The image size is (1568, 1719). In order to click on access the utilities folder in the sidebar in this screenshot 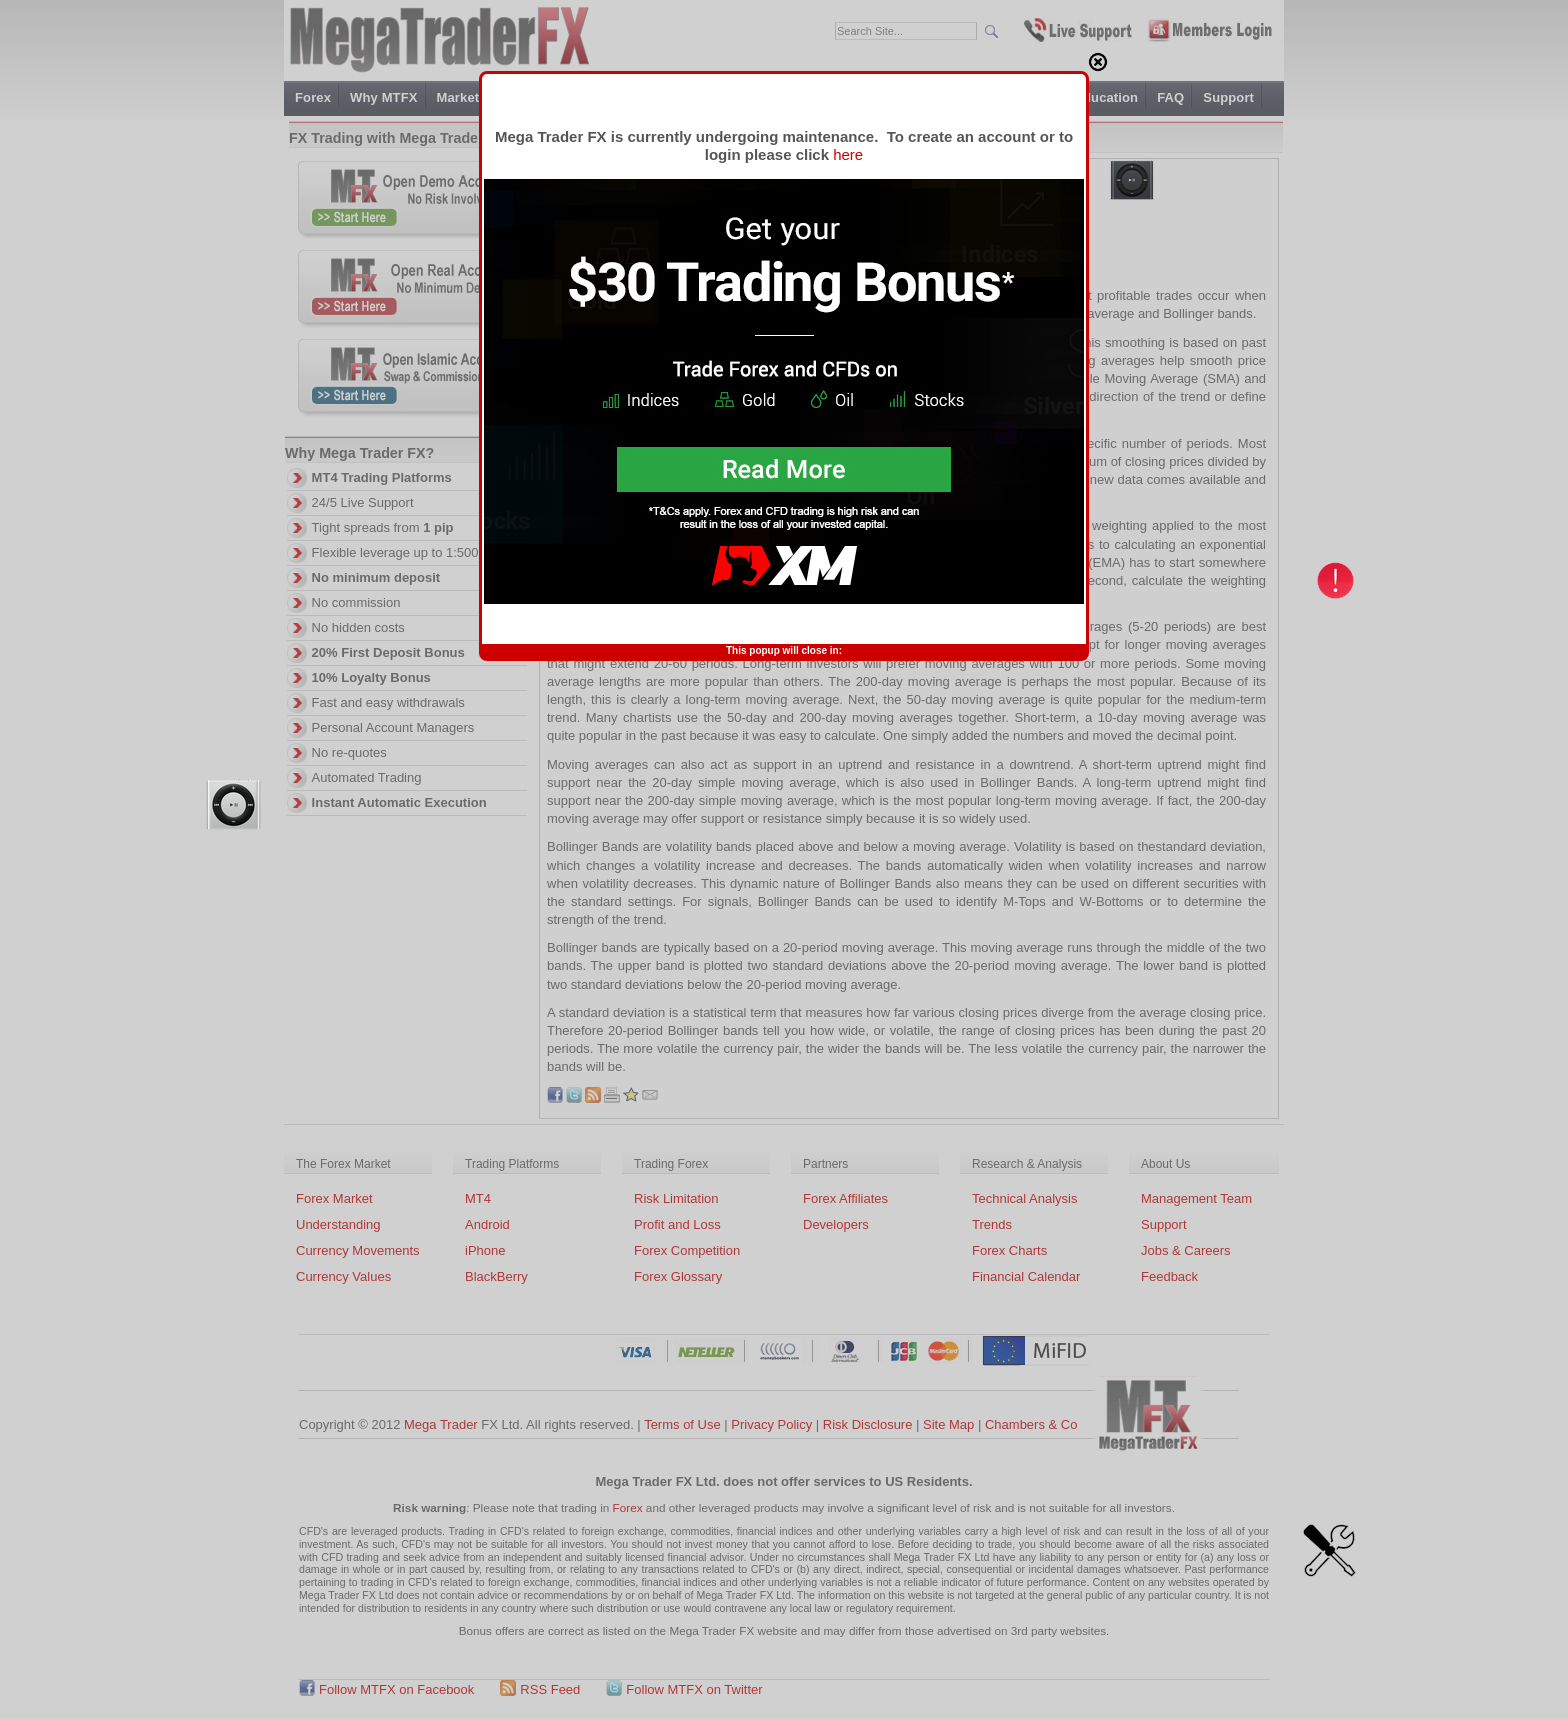, I will do `click(1329, 1550)`.